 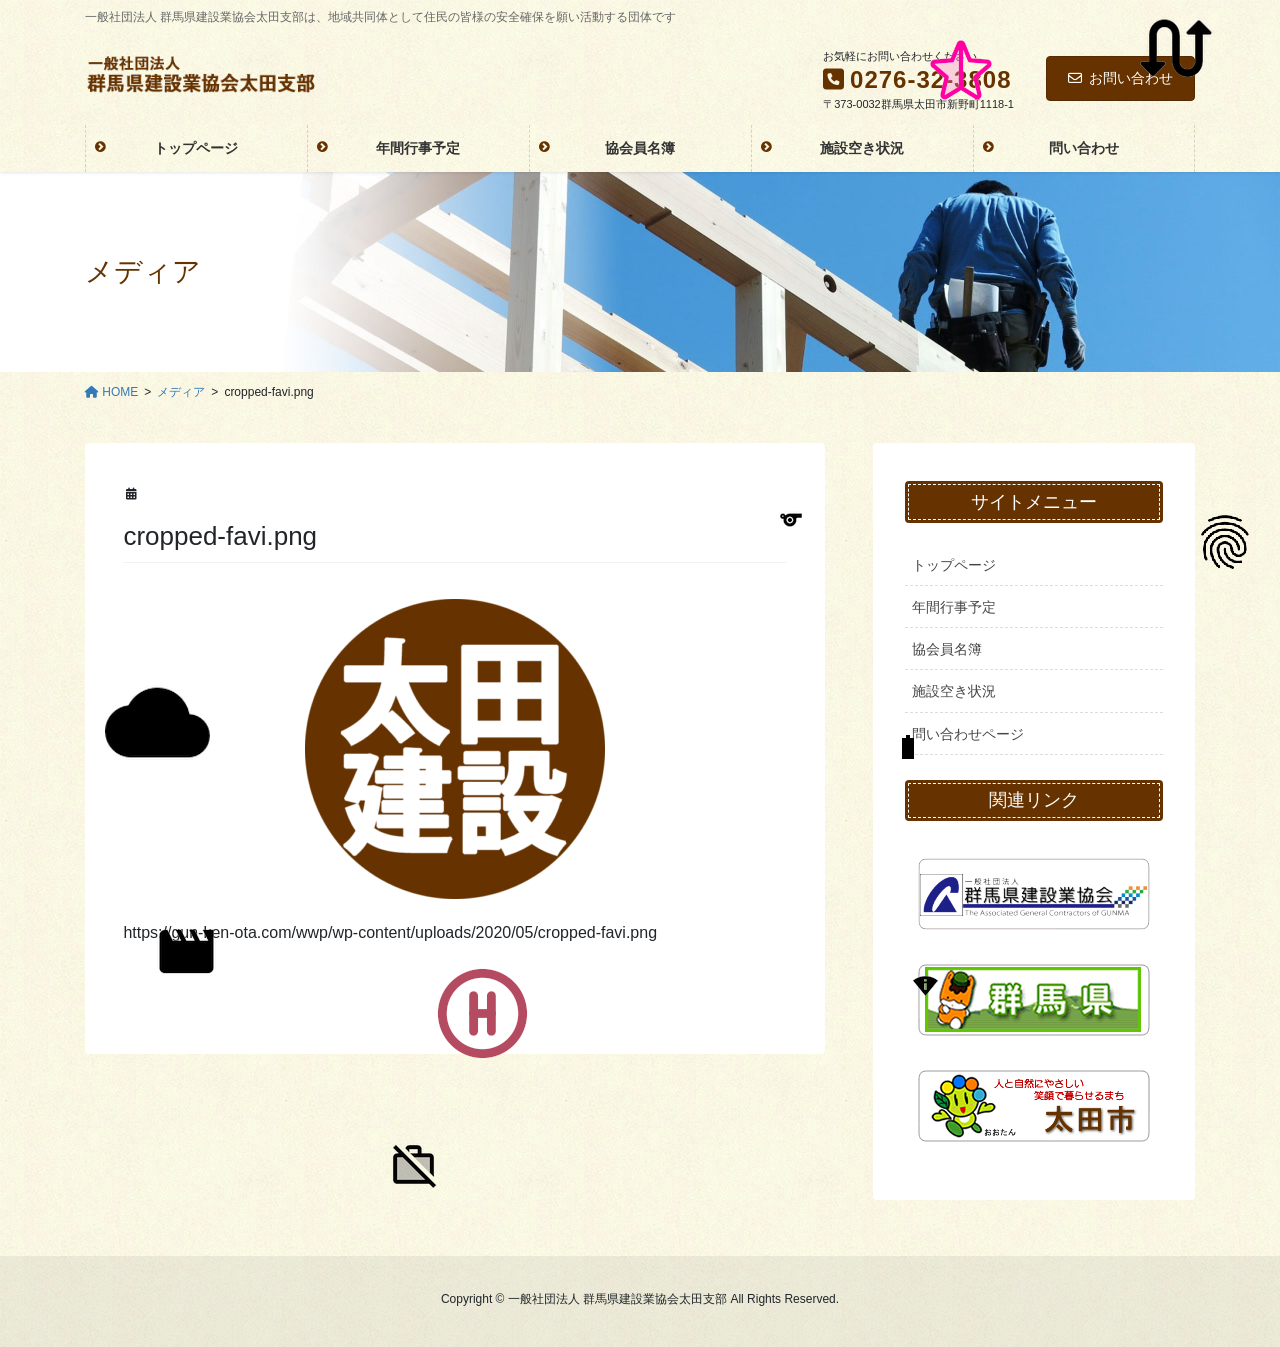 What do you see at coordinates (908, 747) in the screenshot?
I see `indicates battery is fully charged` at bounding box center [908, 747].